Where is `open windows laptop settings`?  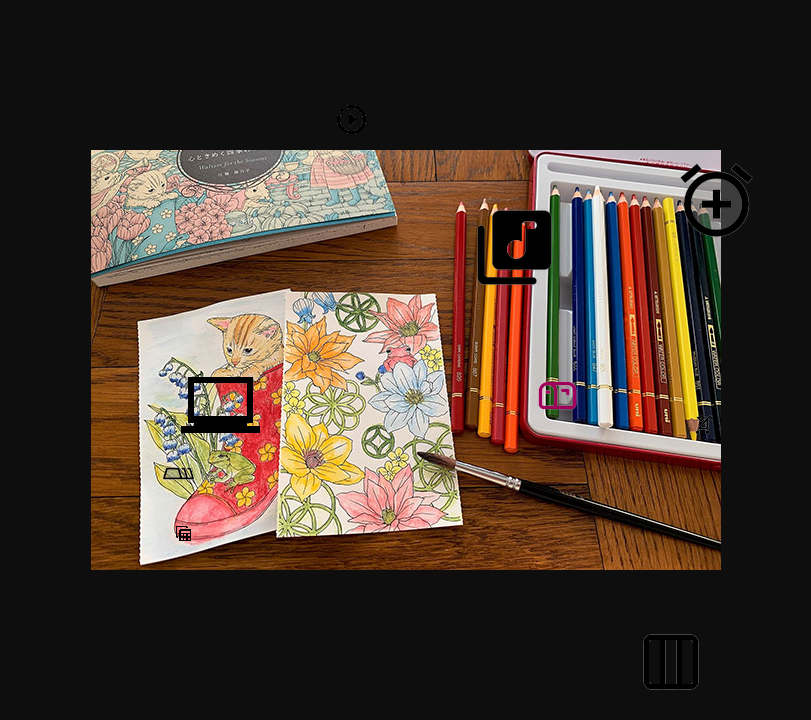 open windows laptop settings is located at coordinates (220, 406).